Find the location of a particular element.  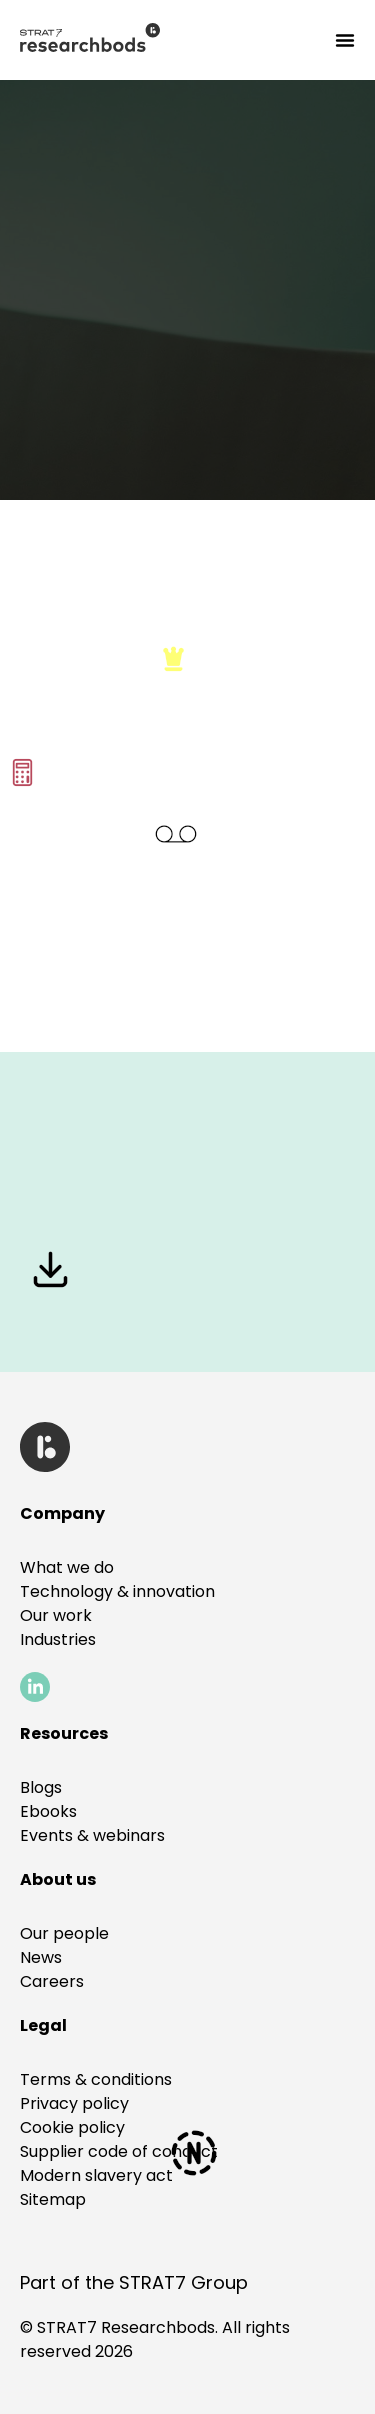

indicates a draft or pending status for an item is located at coordinates (194, 2153).